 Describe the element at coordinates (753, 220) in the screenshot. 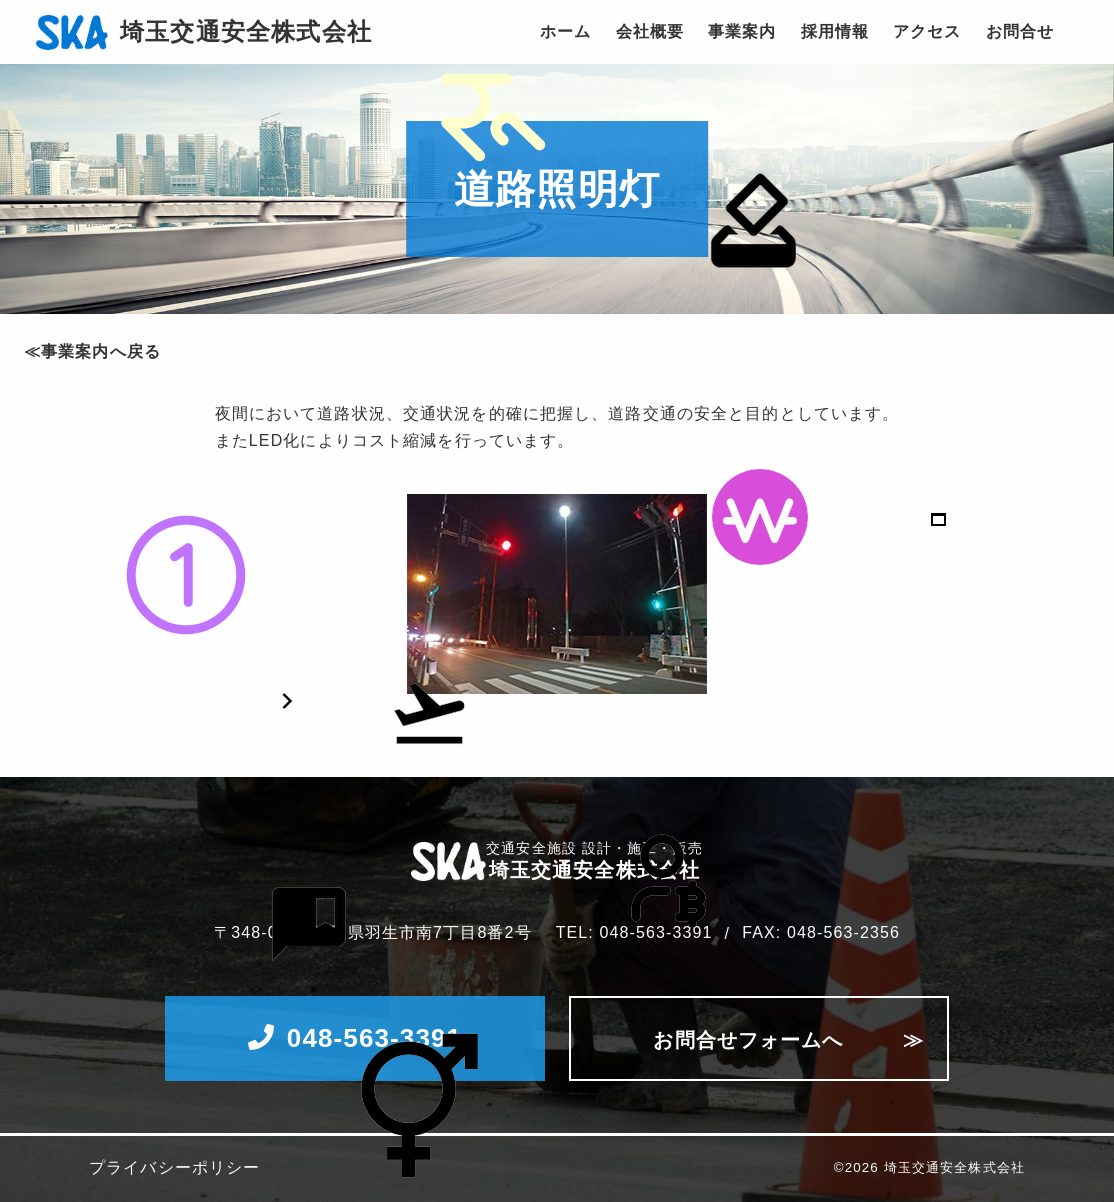

I see `cast your vote or submit a ballot` at that location.